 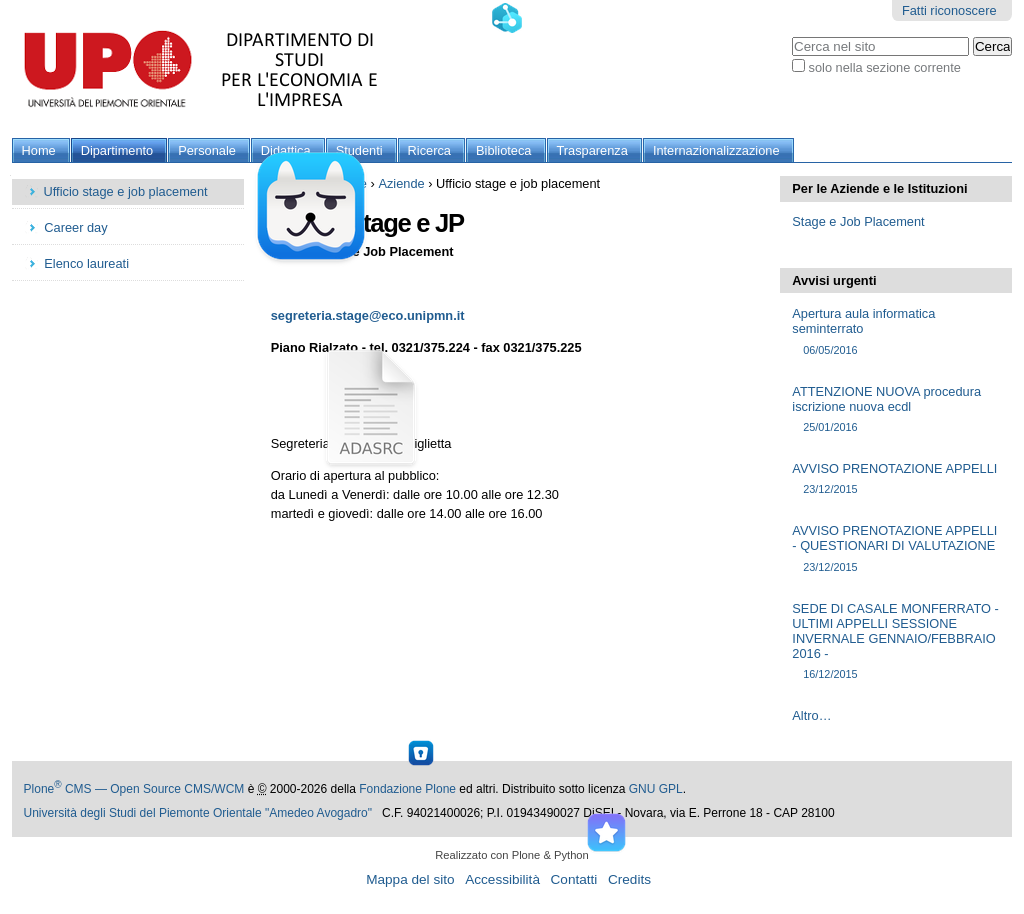 What do you see at coordinates (507, 18) in the screenshot?
I see `open the twins app for managing paired or linked items` at bounding box center [507, 18].